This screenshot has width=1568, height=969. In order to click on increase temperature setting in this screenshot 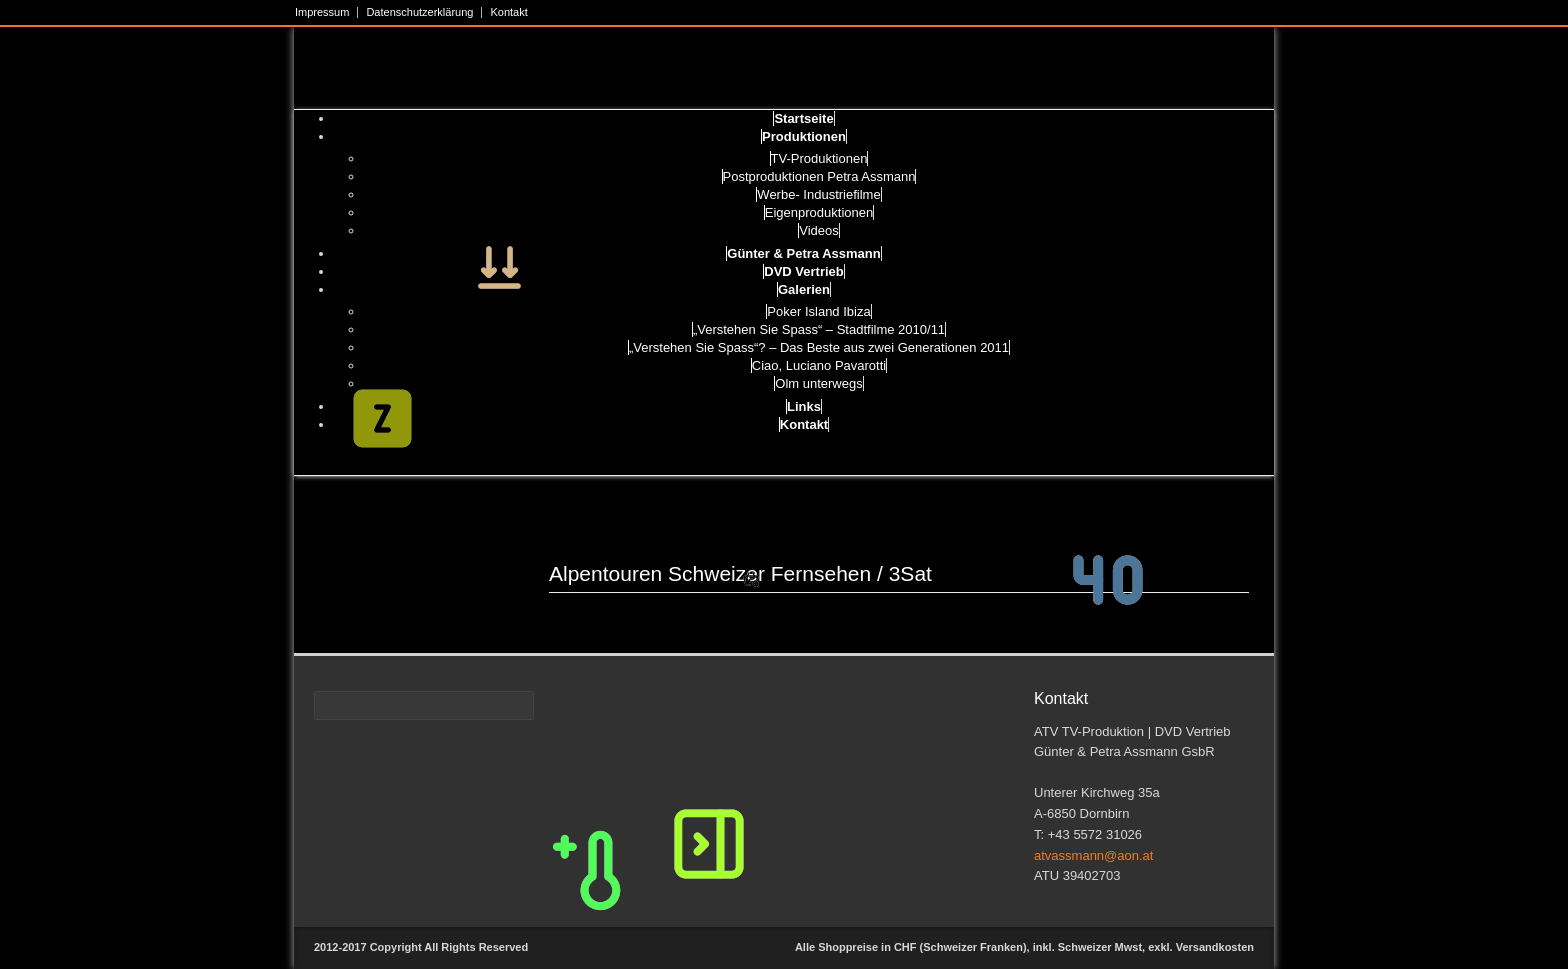, I will do `click(592, 870)`.